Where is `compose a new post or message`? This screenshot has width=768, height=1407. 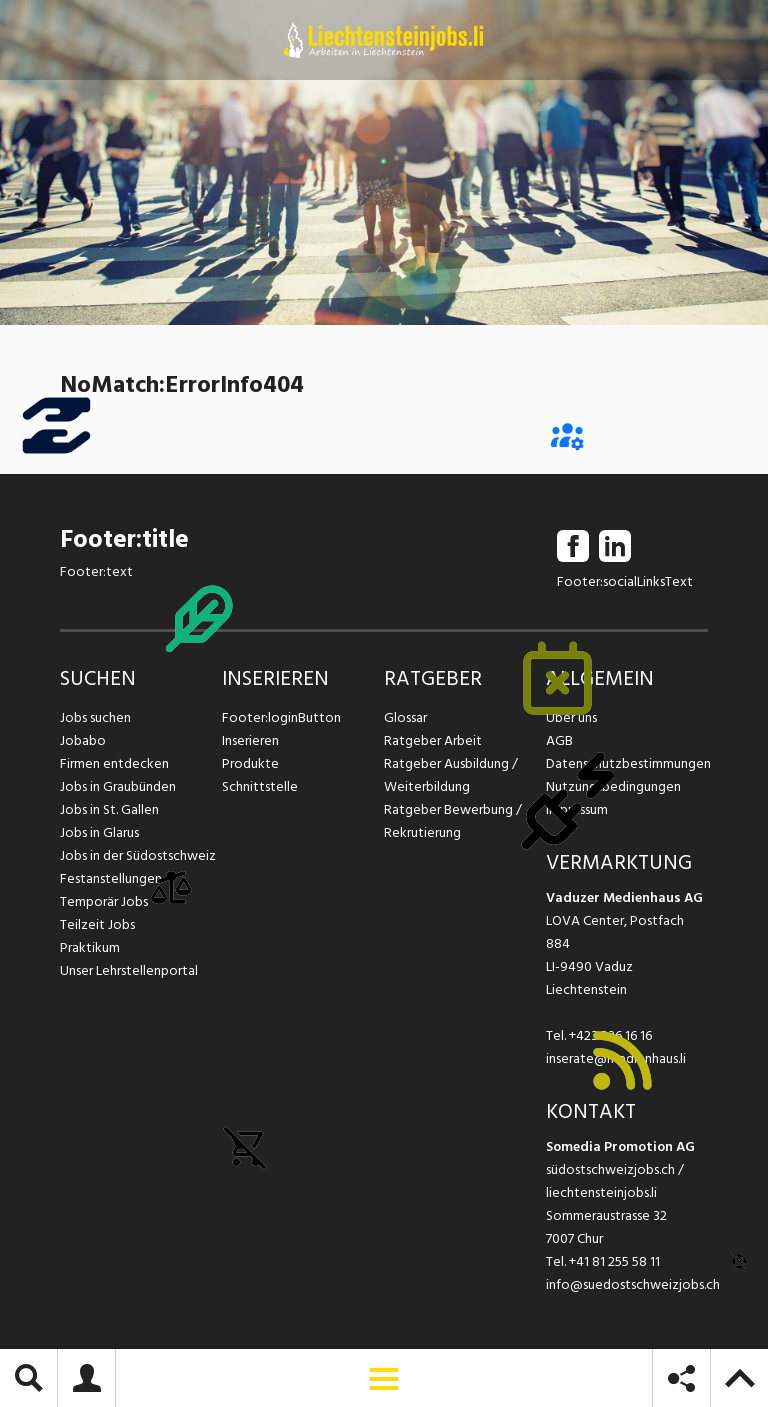 compose a new post or message is located at coordinates (198, 620).